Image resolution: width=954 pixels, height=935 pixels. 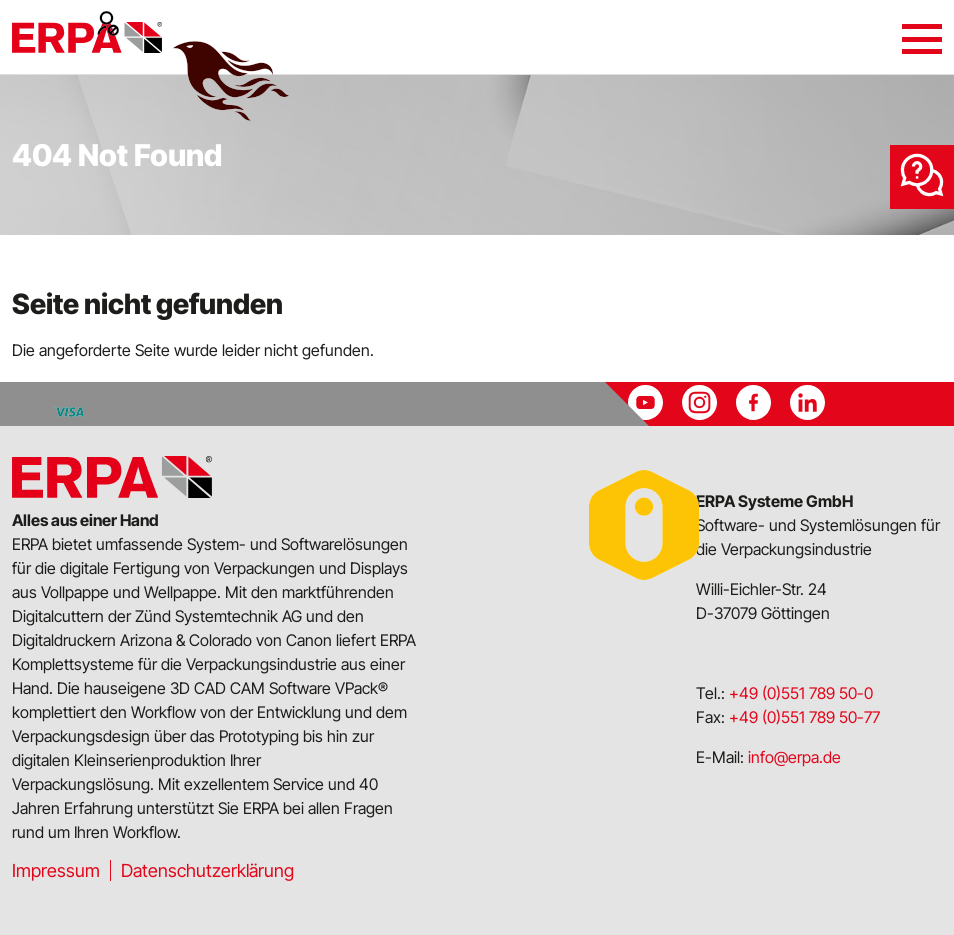 I want to click on block or ban a user, so click(x=106, y=23).